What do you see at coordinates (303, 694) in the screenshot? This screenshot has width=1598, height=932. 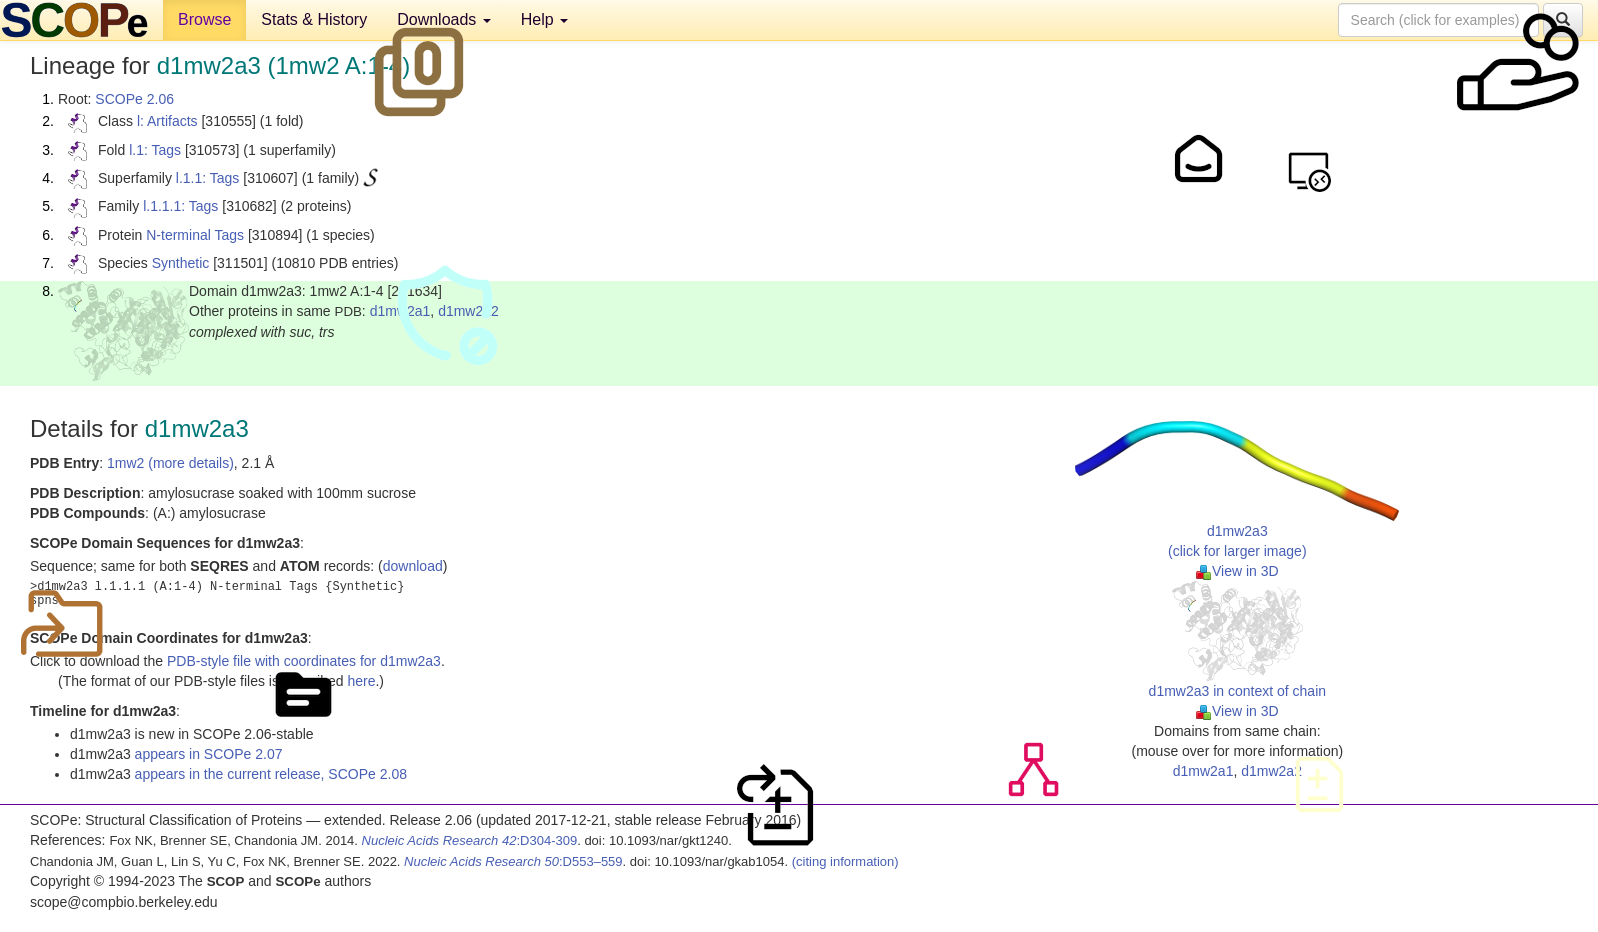 I see `open topic or file folder` at bounding box center [303, 694].